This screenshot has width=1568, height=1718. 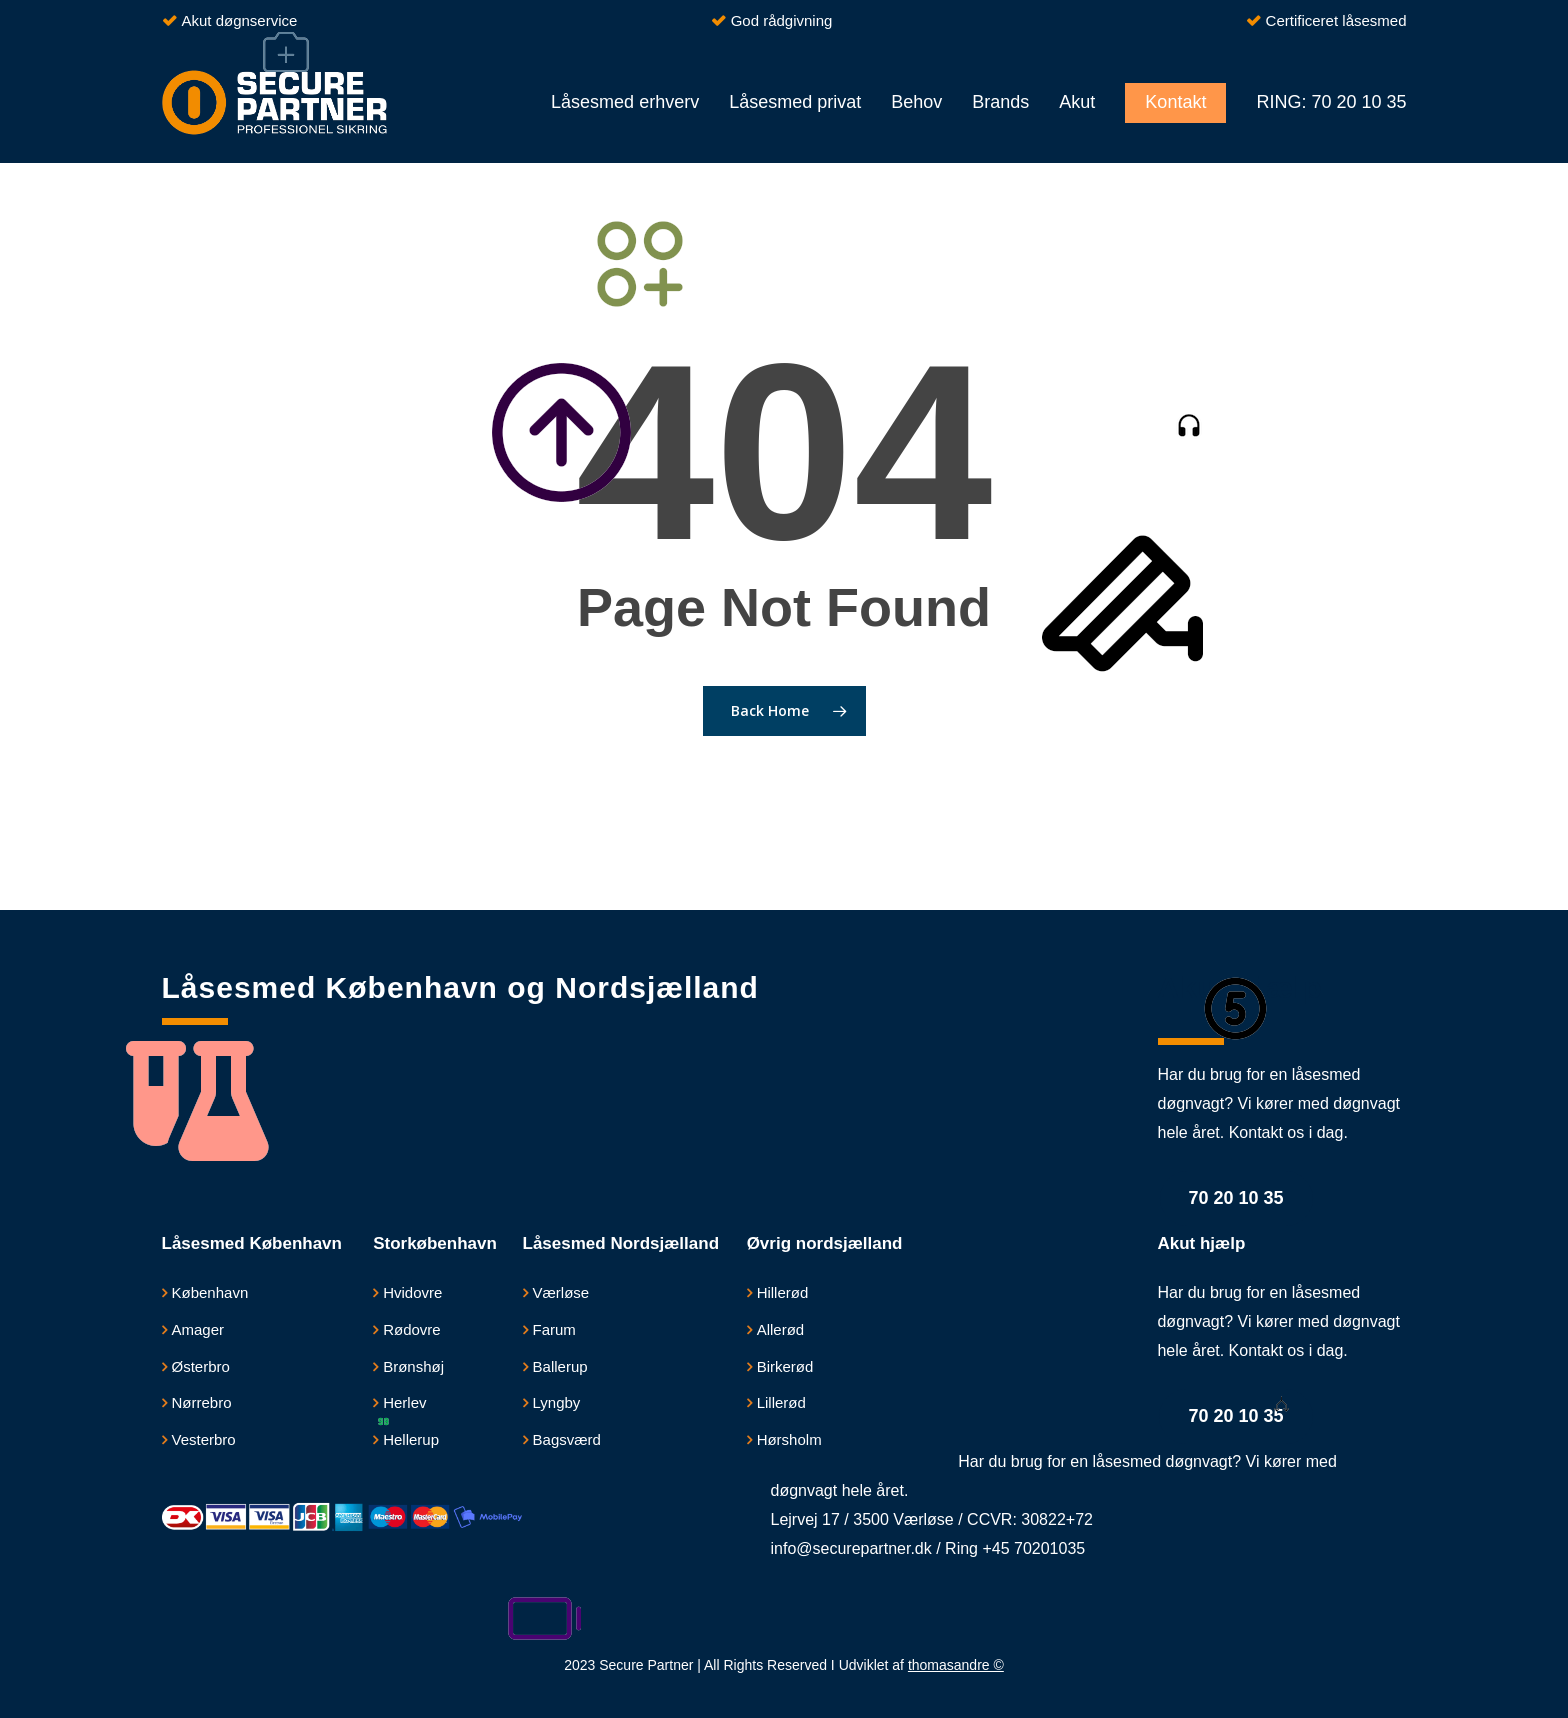 What do you see at coordinates (1235, 1008) in the screenshot?
I see `indicates step five in a numbered sequence` at bounding box center [1235, 1008].